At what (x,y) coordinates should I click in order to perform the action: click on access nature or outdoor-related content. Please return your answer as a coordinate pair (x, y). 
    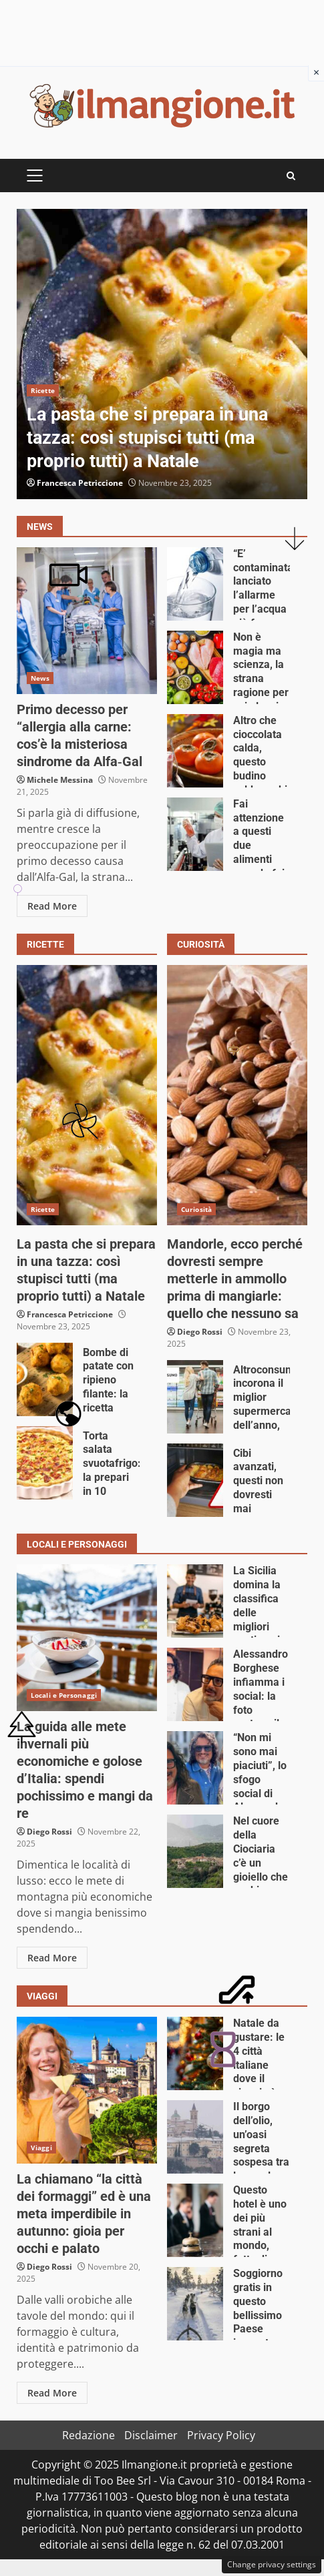
    Looking at the image, I should click on (21, 1727).